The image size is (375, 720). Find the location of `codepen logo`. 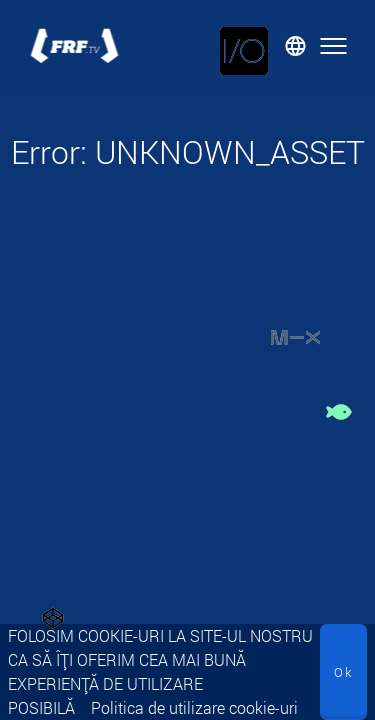

codepen logo is located at coordinates (53, 618).